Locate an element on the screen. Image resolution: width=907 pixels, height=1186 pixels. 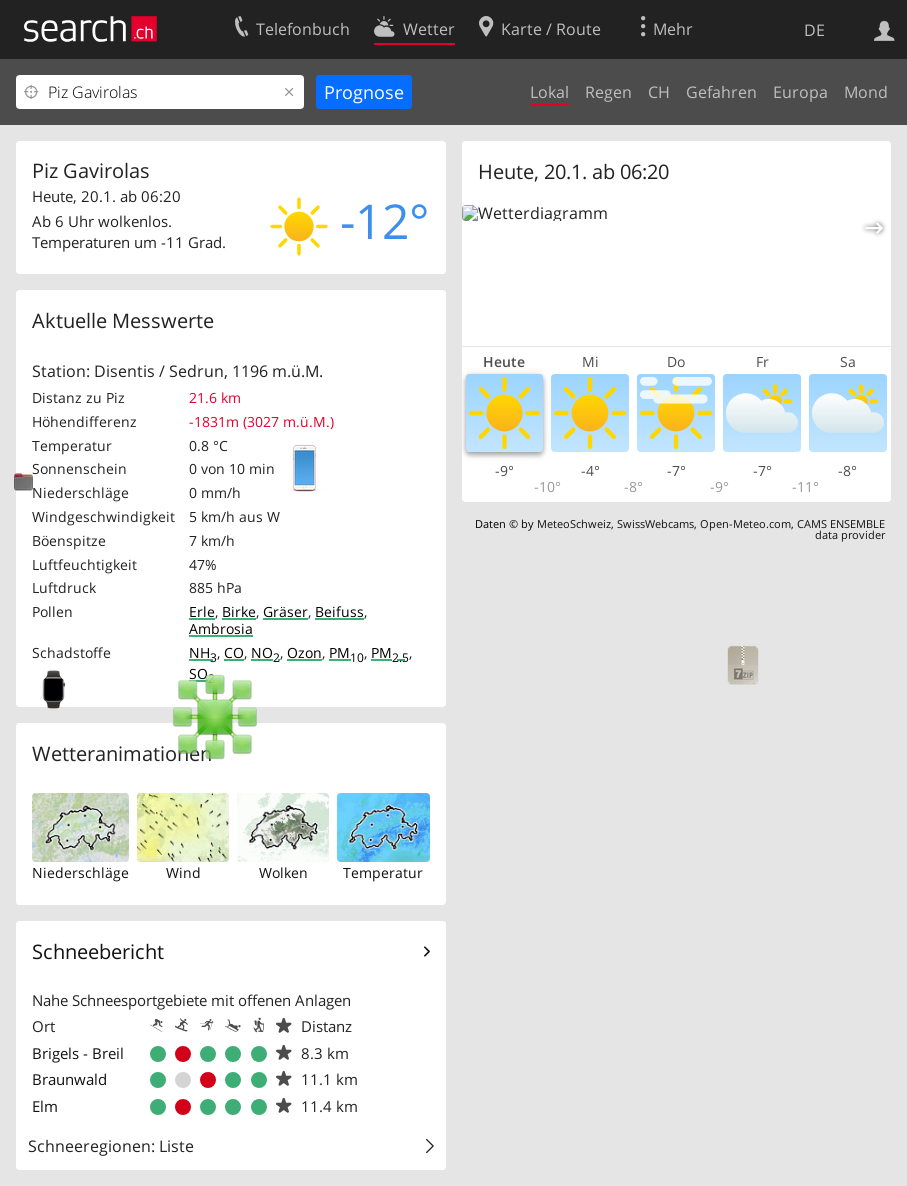
a 7-zip compressed archive file is located at coordinates (743, 665).